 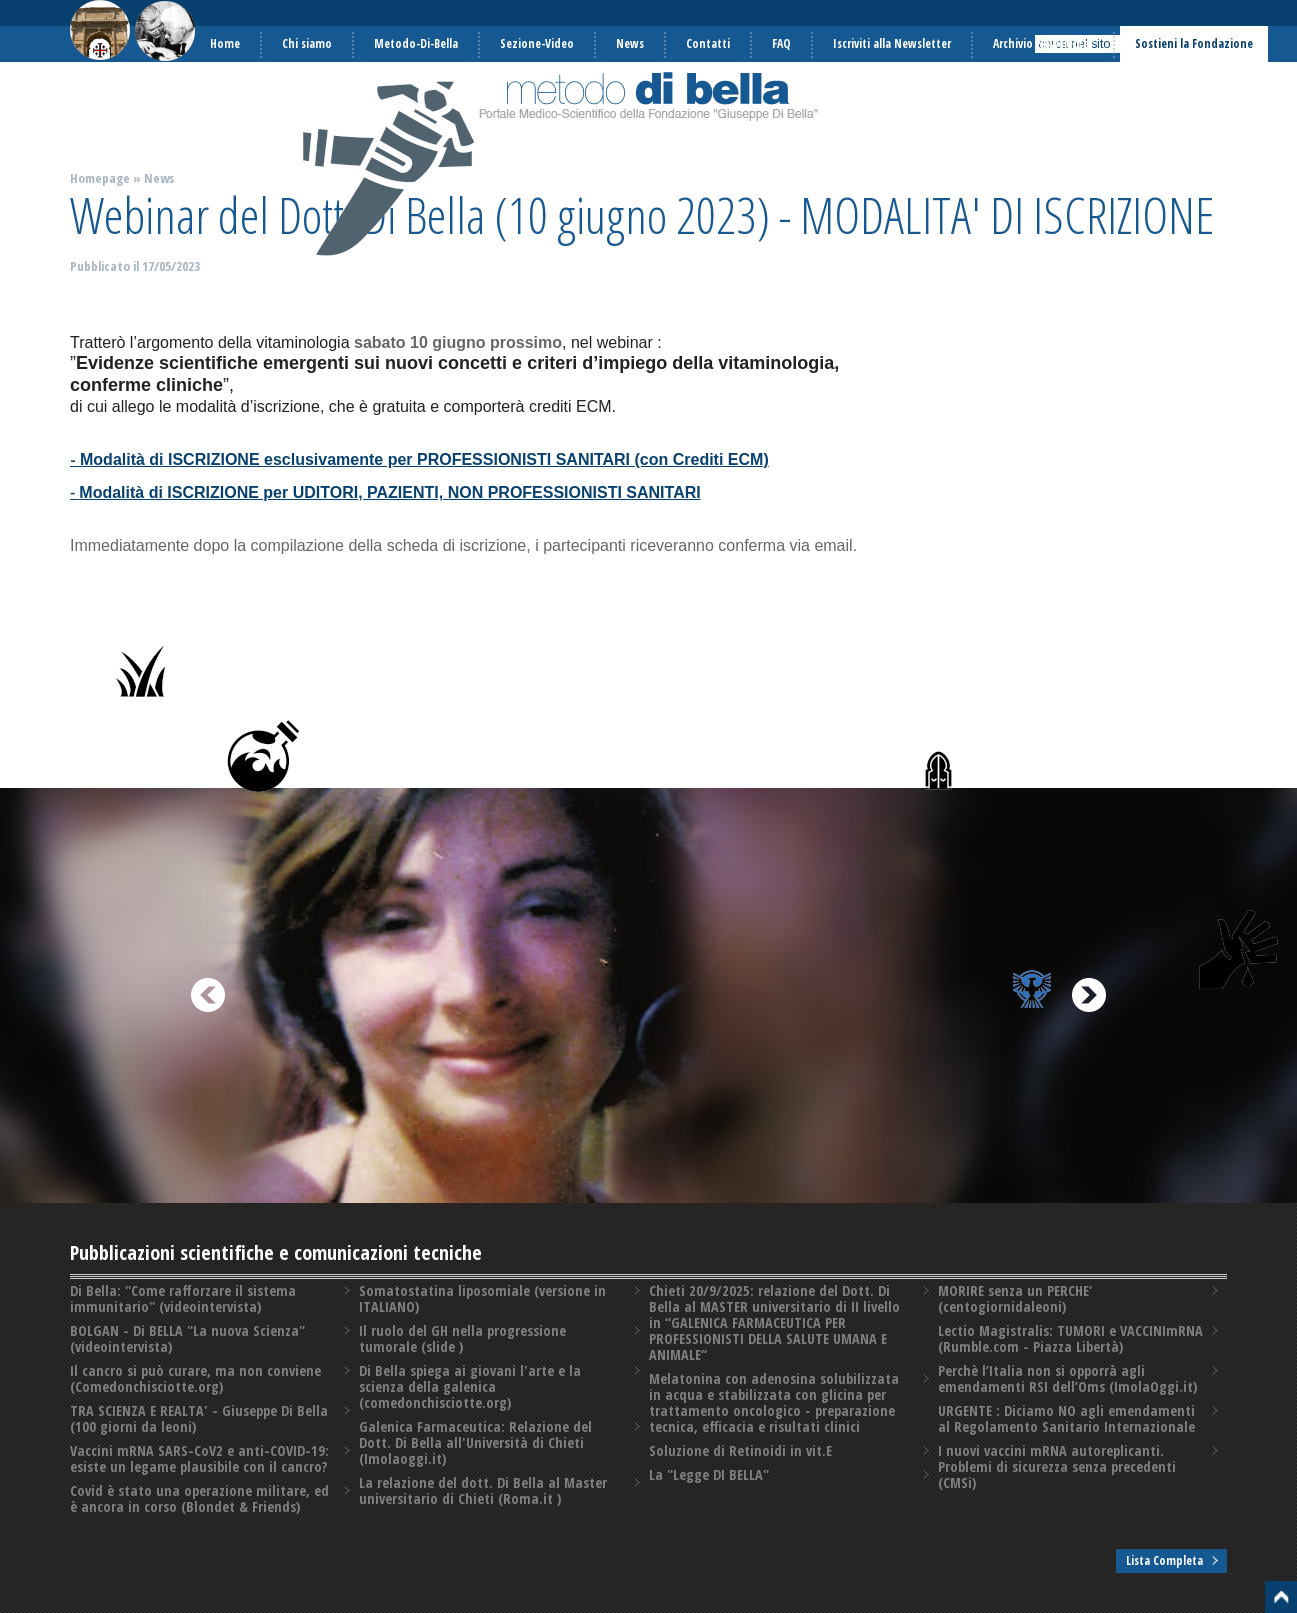 I want to click on enter a palace or themed location, so click(x=938, y=770).